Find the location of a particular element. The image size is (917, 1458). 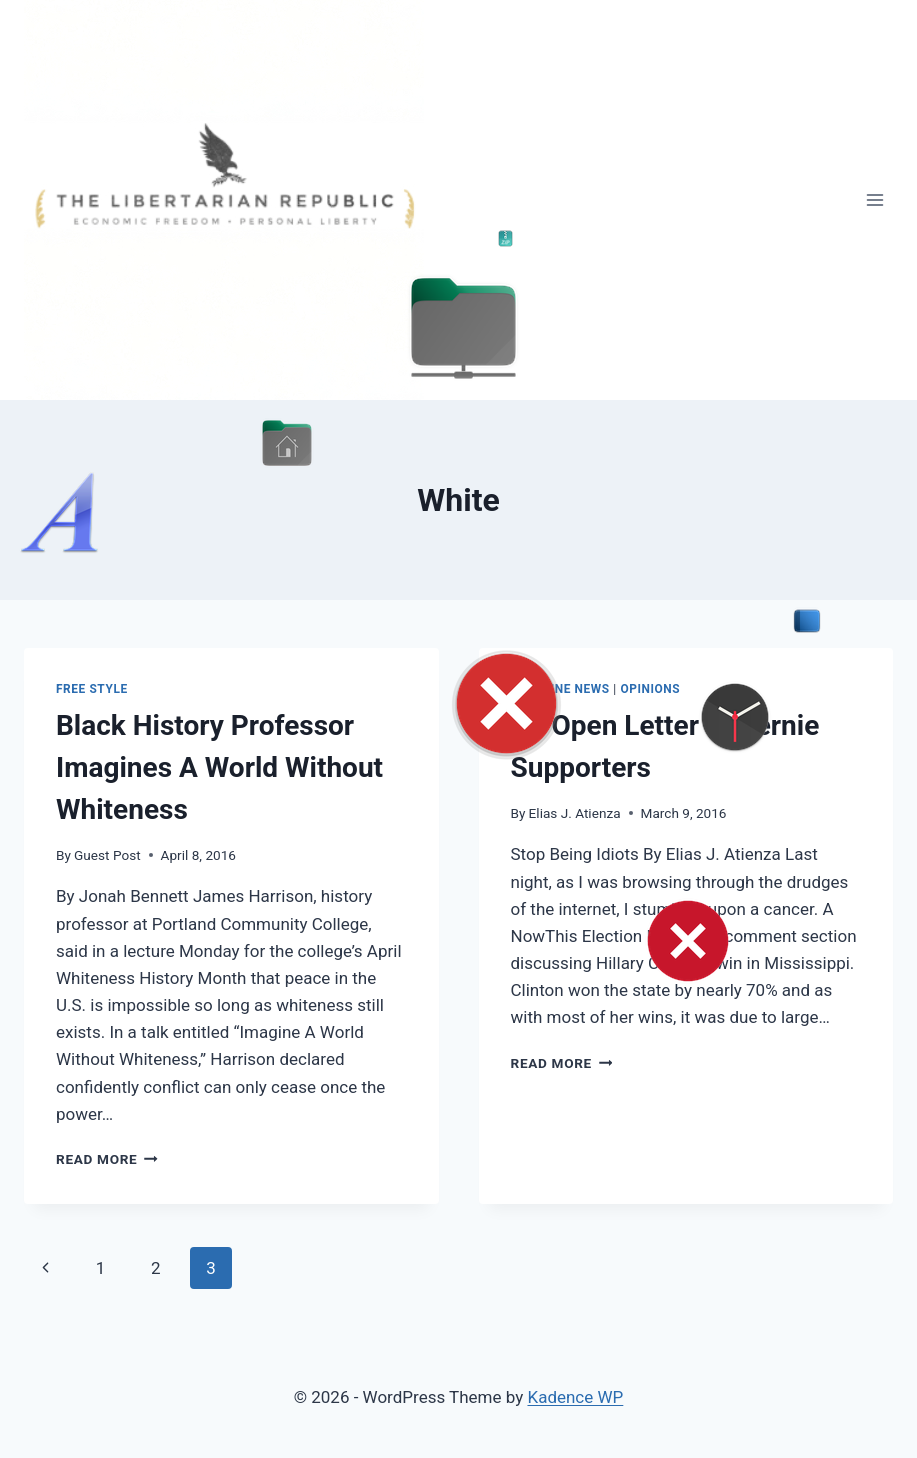

indicates a time-sensitive or urgent notification is located at coordinates (735, 717).